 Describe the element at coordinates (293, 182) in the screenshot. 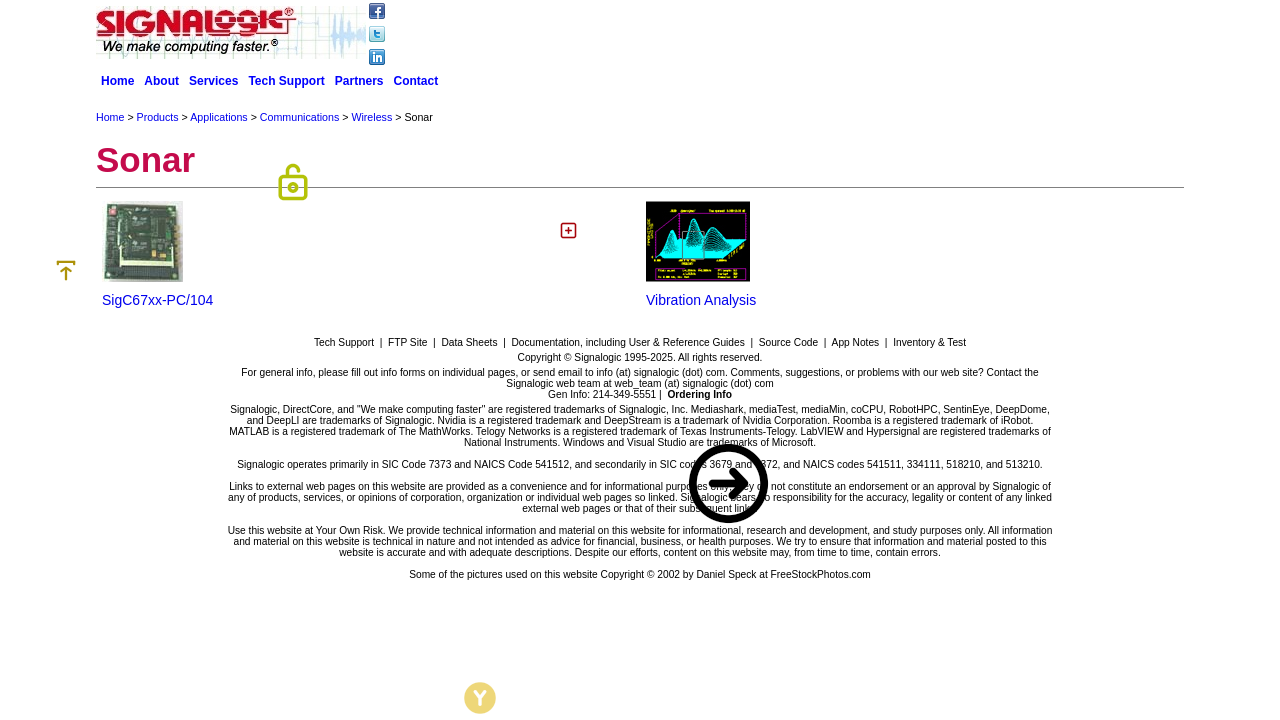

I see `unlock a secured item or account` at that location.